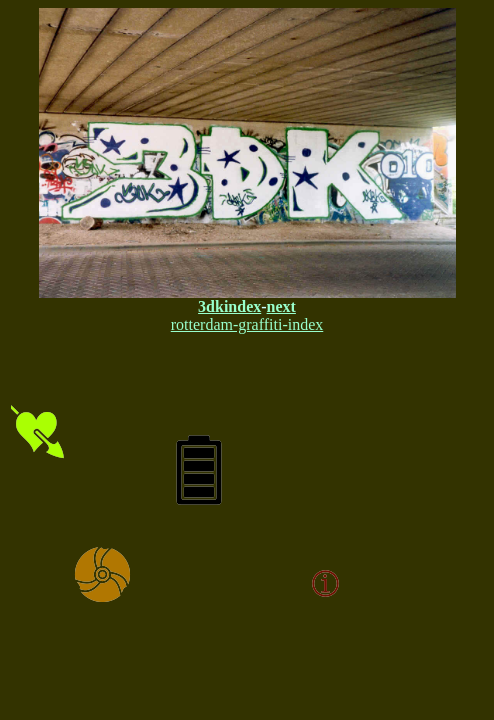  What do you see at coordinates (199, 470) in the screenshot?
I see `indicates full battery charge` at bounding box center [199, 470].